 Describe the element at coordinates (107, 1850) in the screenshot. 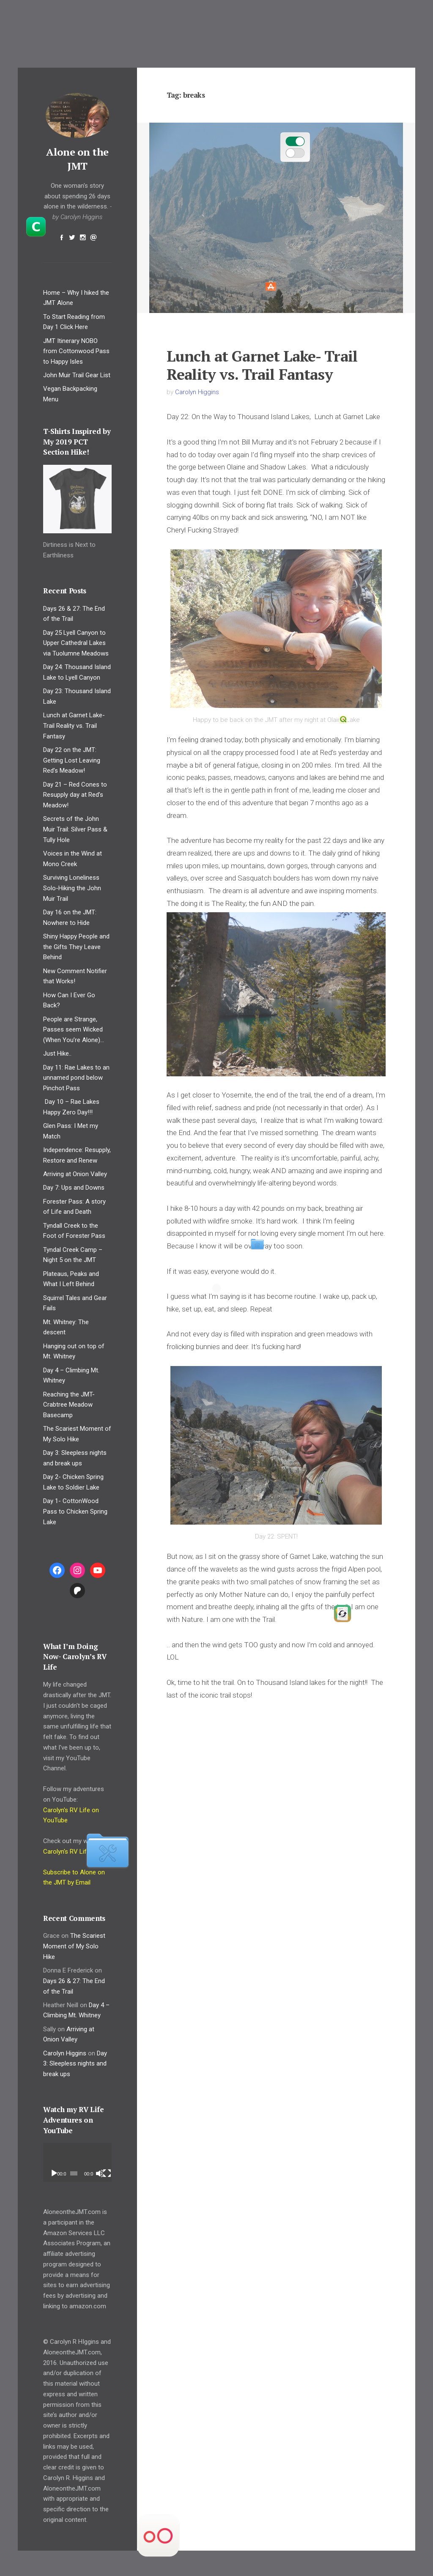

I see `open the utilities folder` at that location.